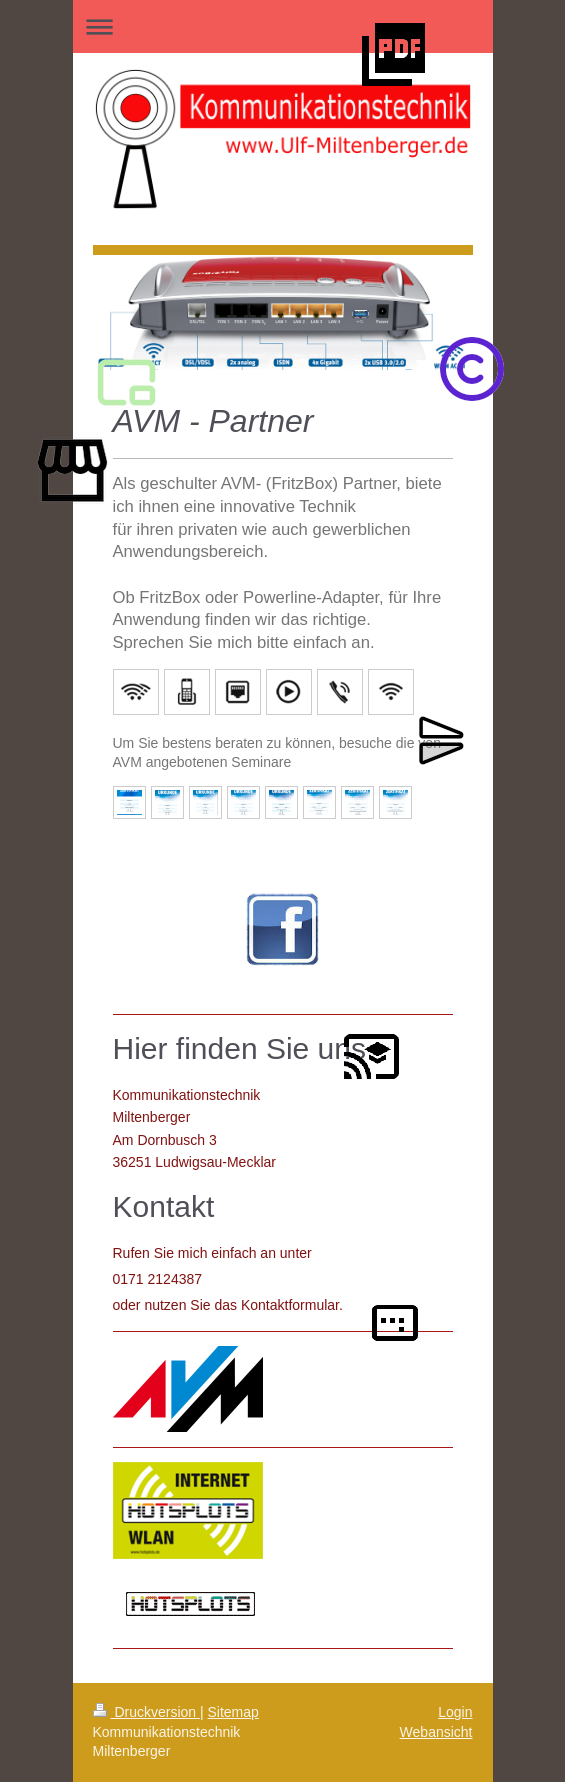 The image size is (565, 1782). Describe the element at coordinates (395, 1323) in the screenshot. I see `adjust image aspect ratio settings` at that location.